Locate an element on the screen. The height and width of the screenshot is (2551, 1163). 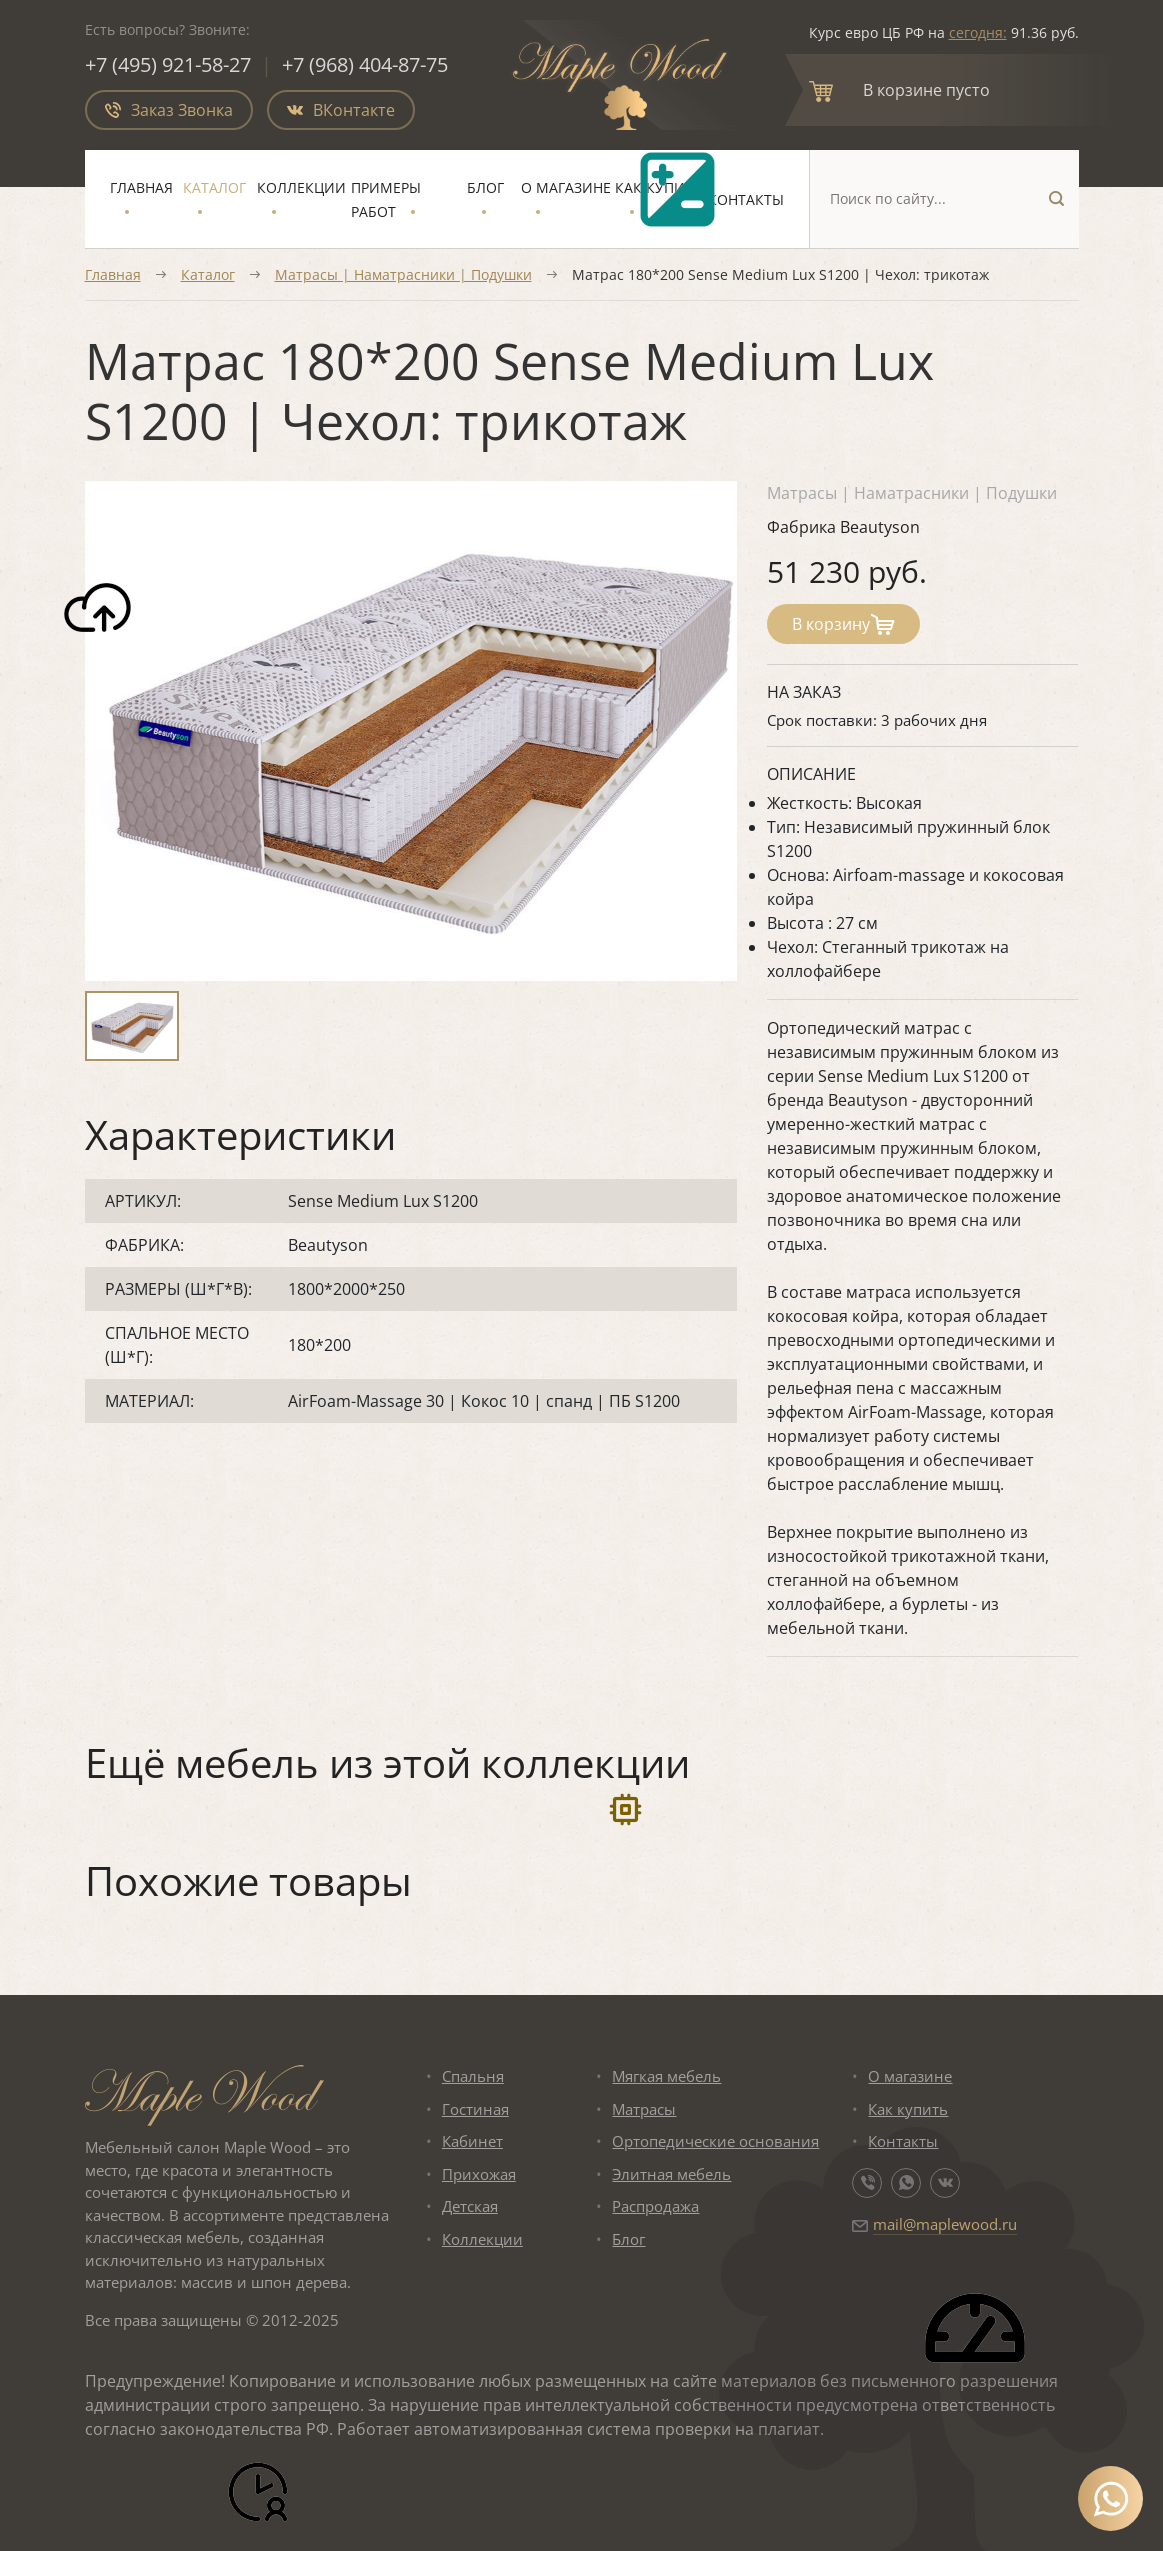
view performance metrics or speed is located at coordinates (975, 2333).